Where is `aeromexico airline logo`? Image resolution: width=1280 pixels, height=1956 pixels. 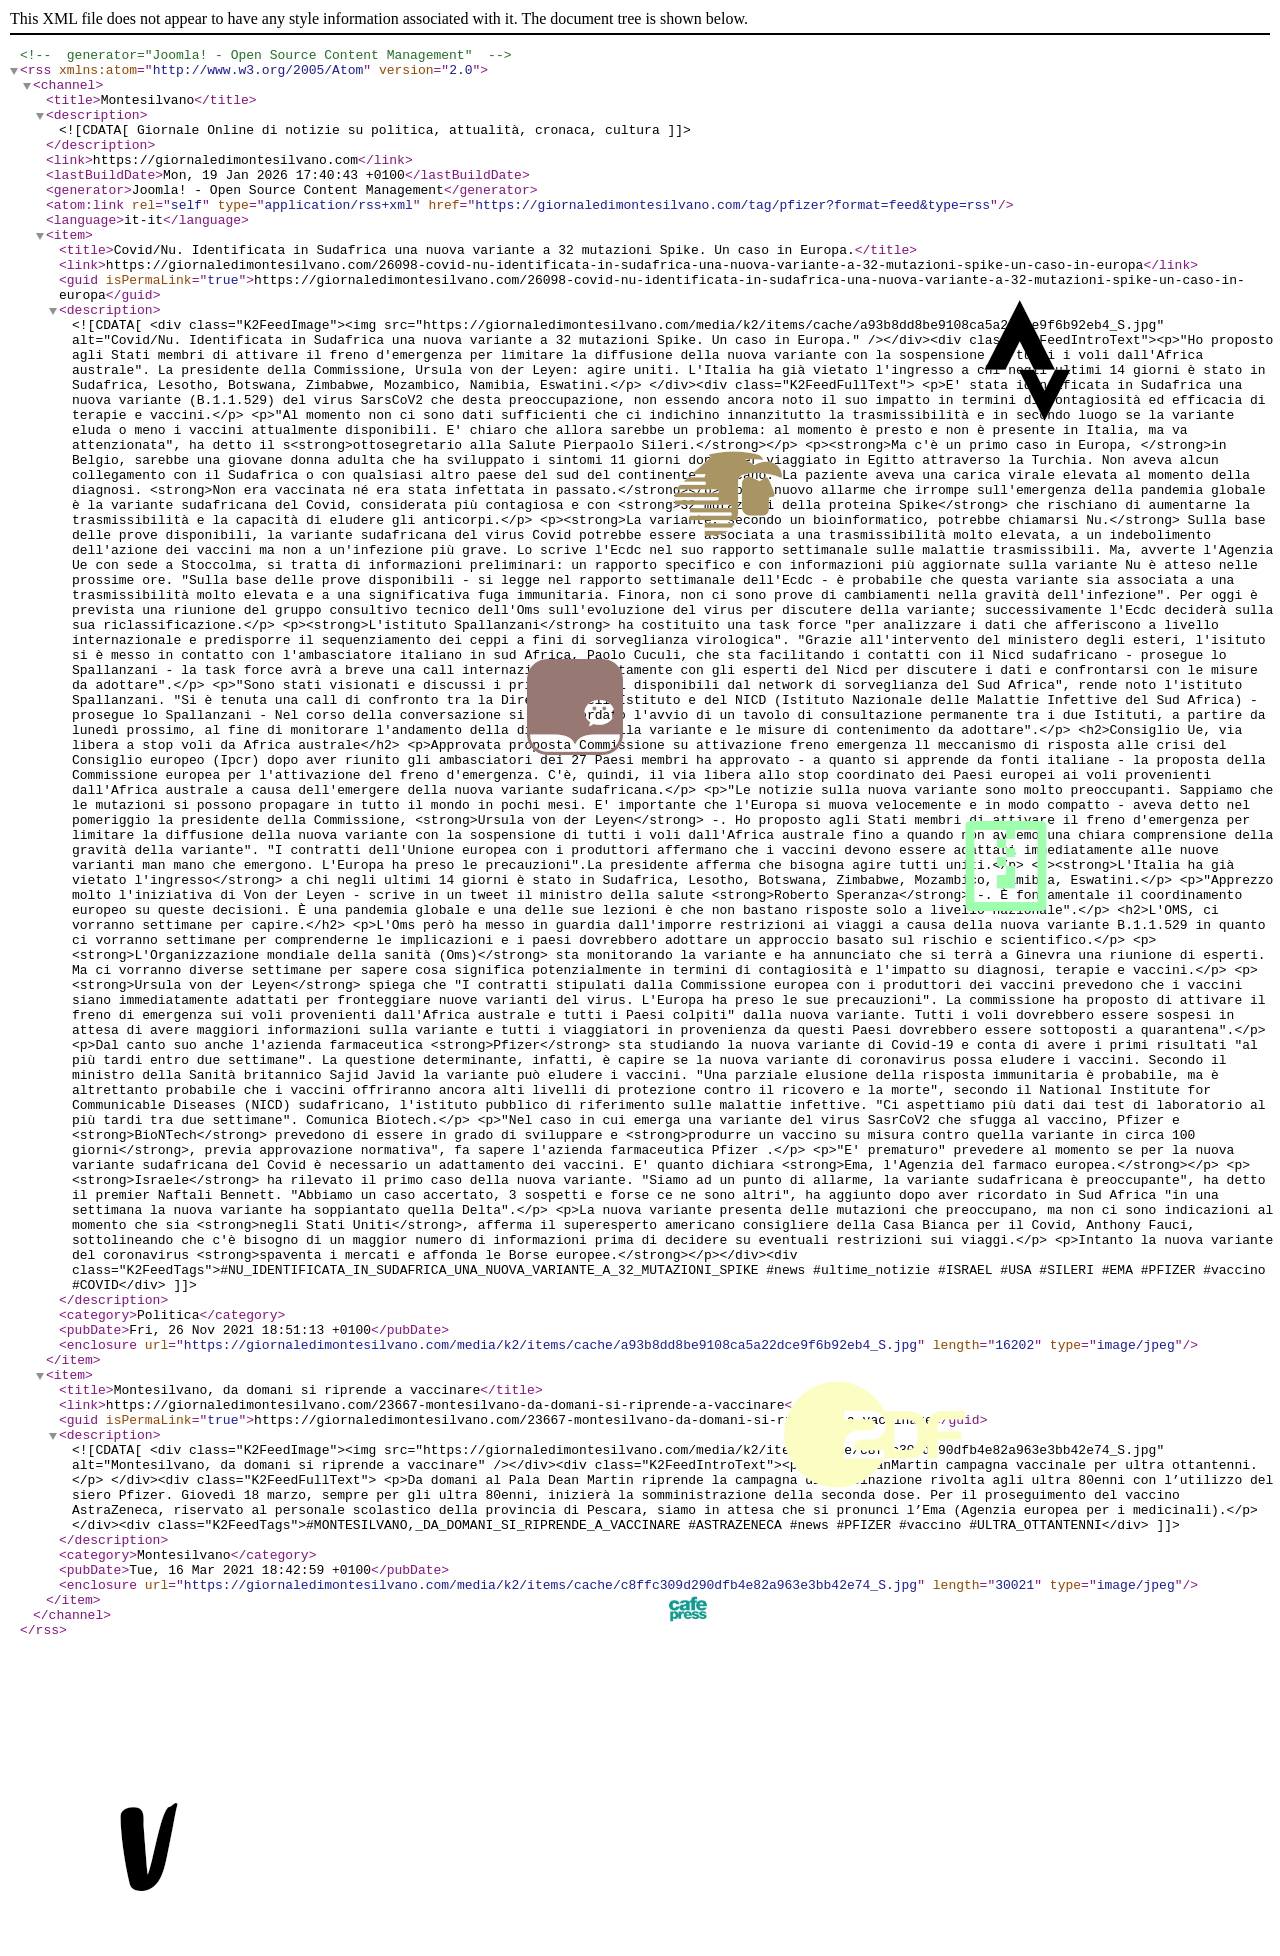
aeromexico airline logo is located at coordinates (728, 493).